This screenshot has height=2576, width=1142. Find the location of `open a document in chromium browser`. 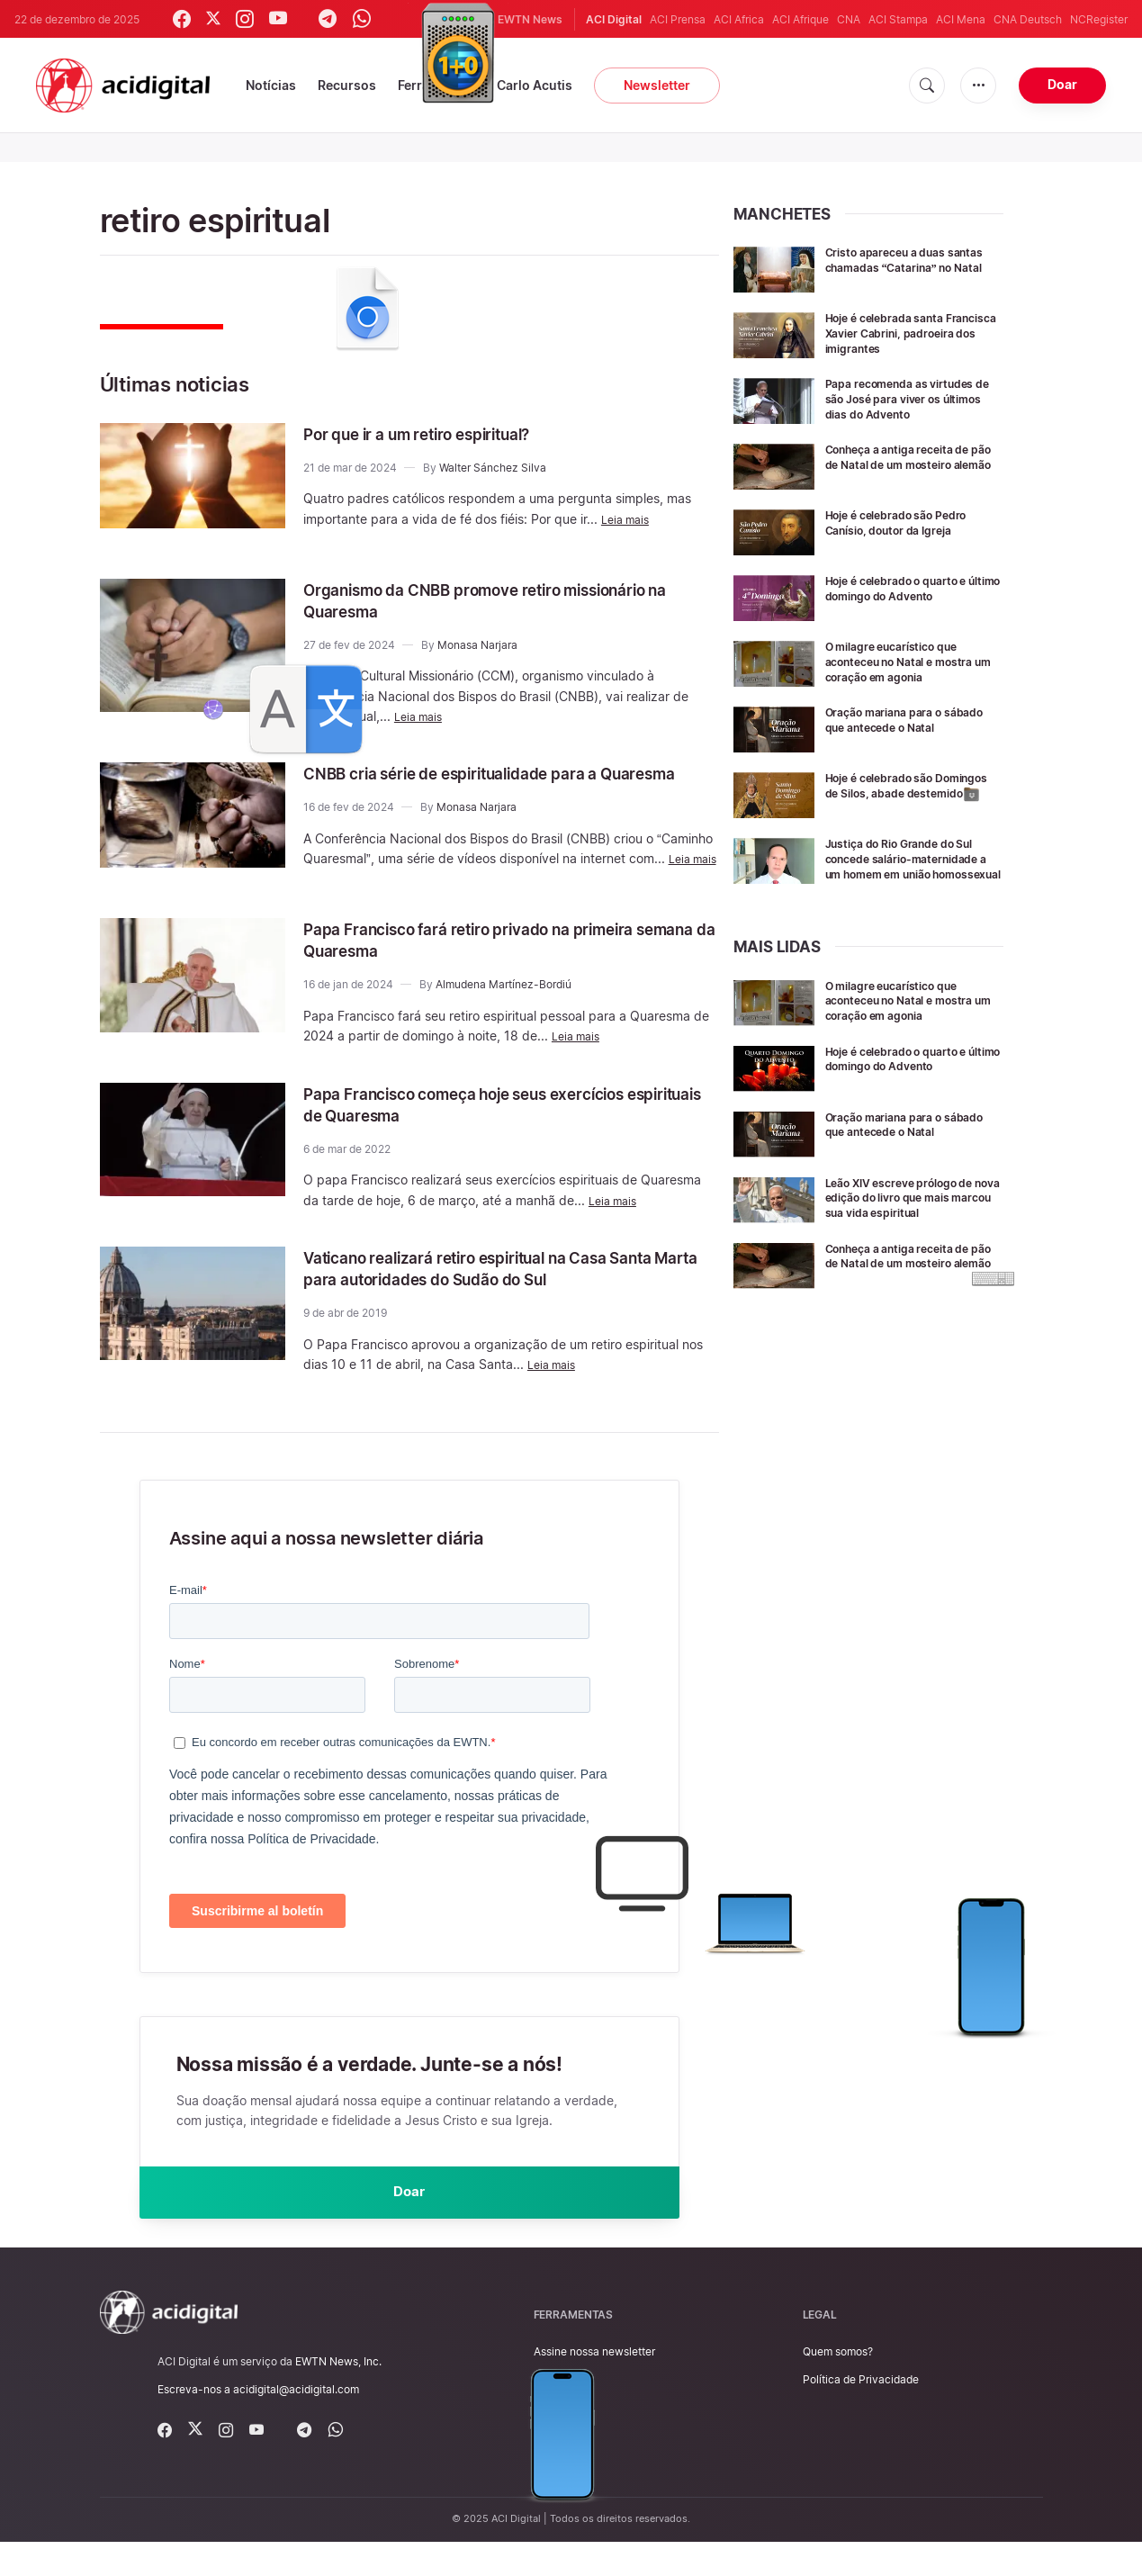

open a document in chromium browser is located at coordinates (367, 307).